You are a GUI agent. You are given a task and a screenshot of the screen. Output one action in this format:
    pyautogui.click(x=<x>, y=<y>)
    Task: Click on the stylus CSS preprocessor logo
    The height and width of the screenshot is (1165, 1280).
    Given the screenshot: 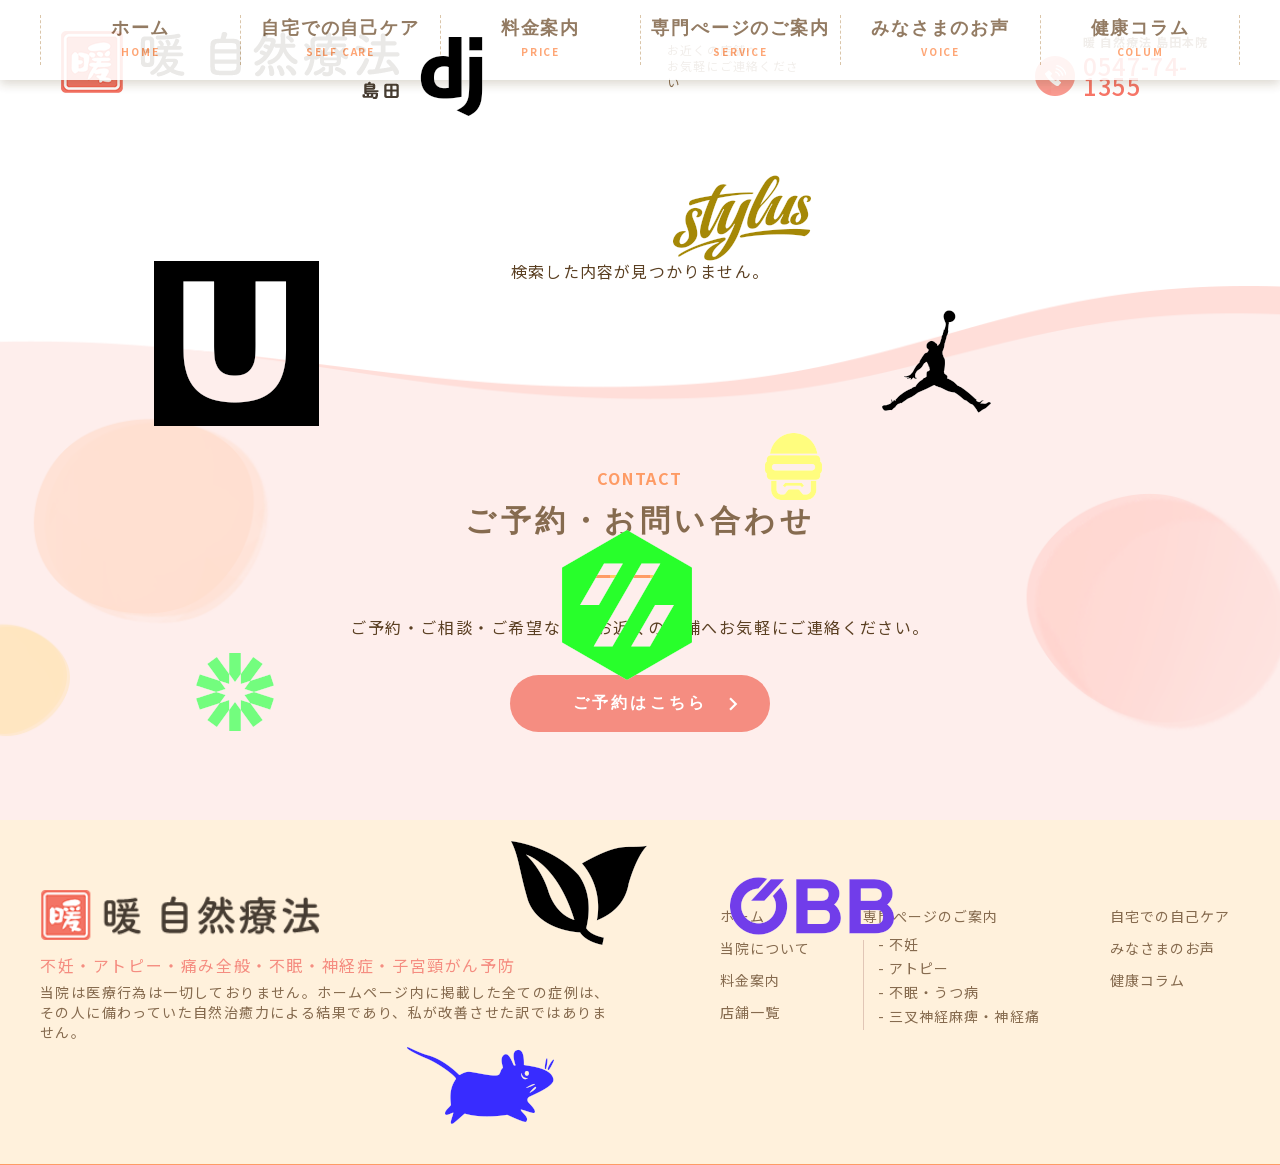 What is the action you would take?
    pyautogui.click(x=742, y=218)
    